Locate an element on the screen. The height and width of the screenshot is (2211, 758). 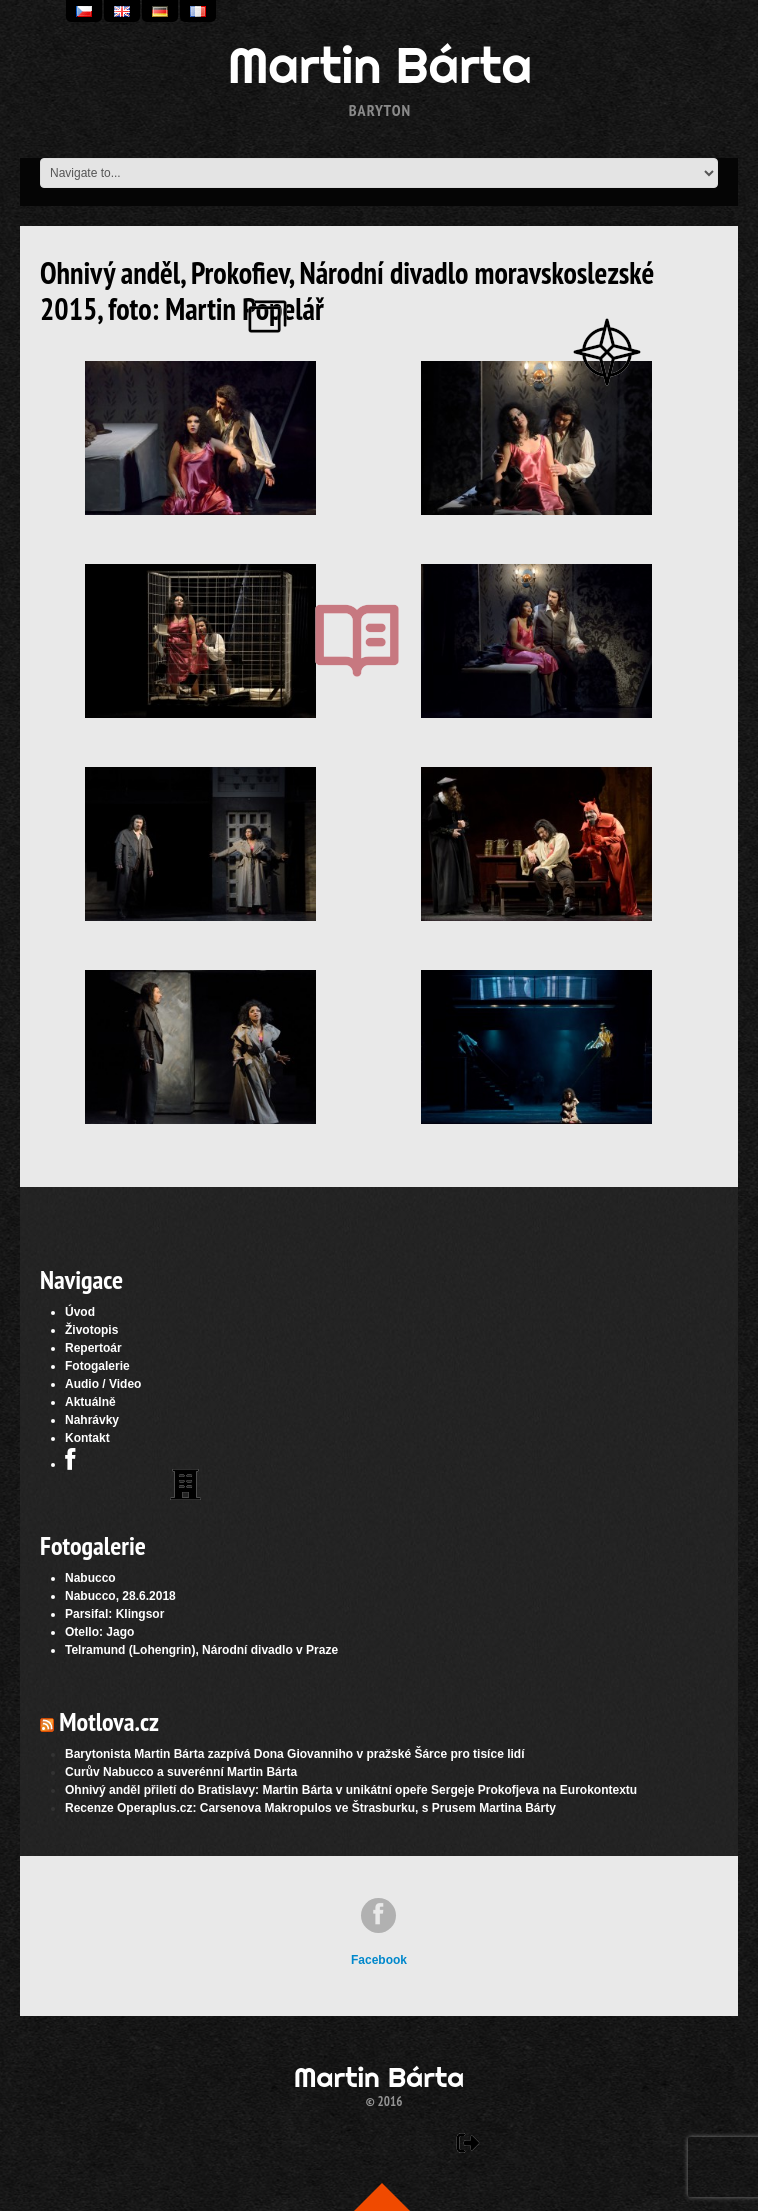
view office or workplace location is located at coordinates (185, 1484).